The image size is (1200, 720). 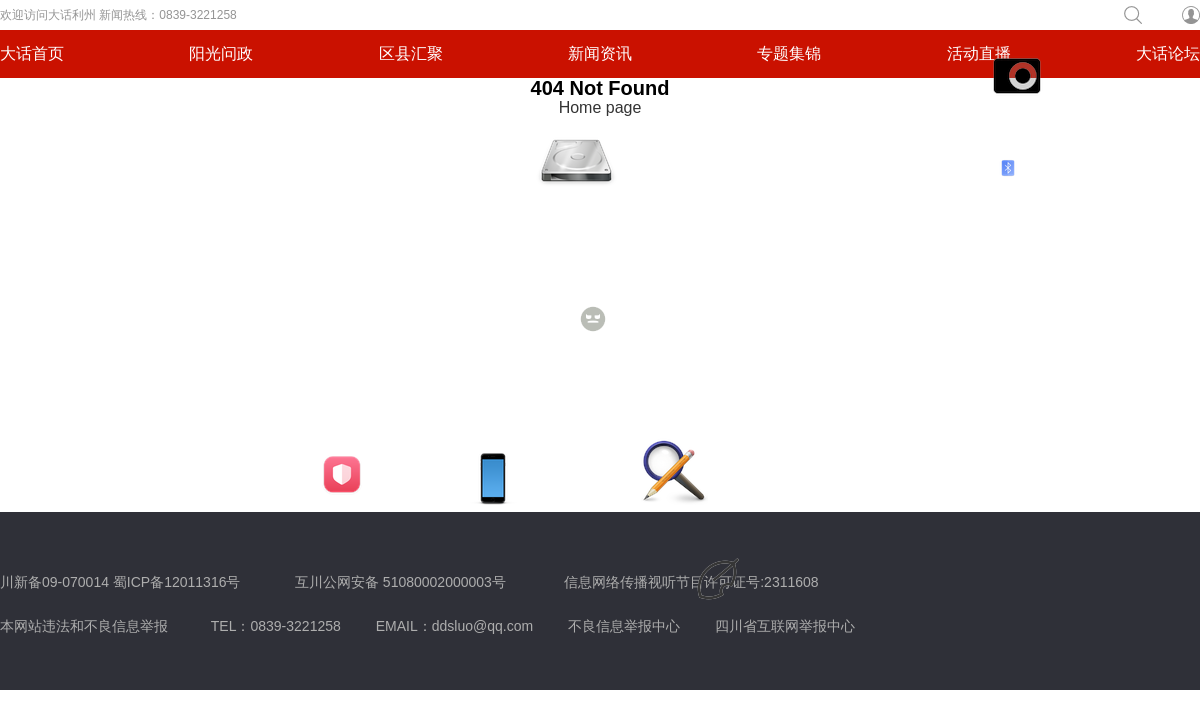 I want to click on indicates bluetooth is currently enabled and active, so click(x=1008, y=168).